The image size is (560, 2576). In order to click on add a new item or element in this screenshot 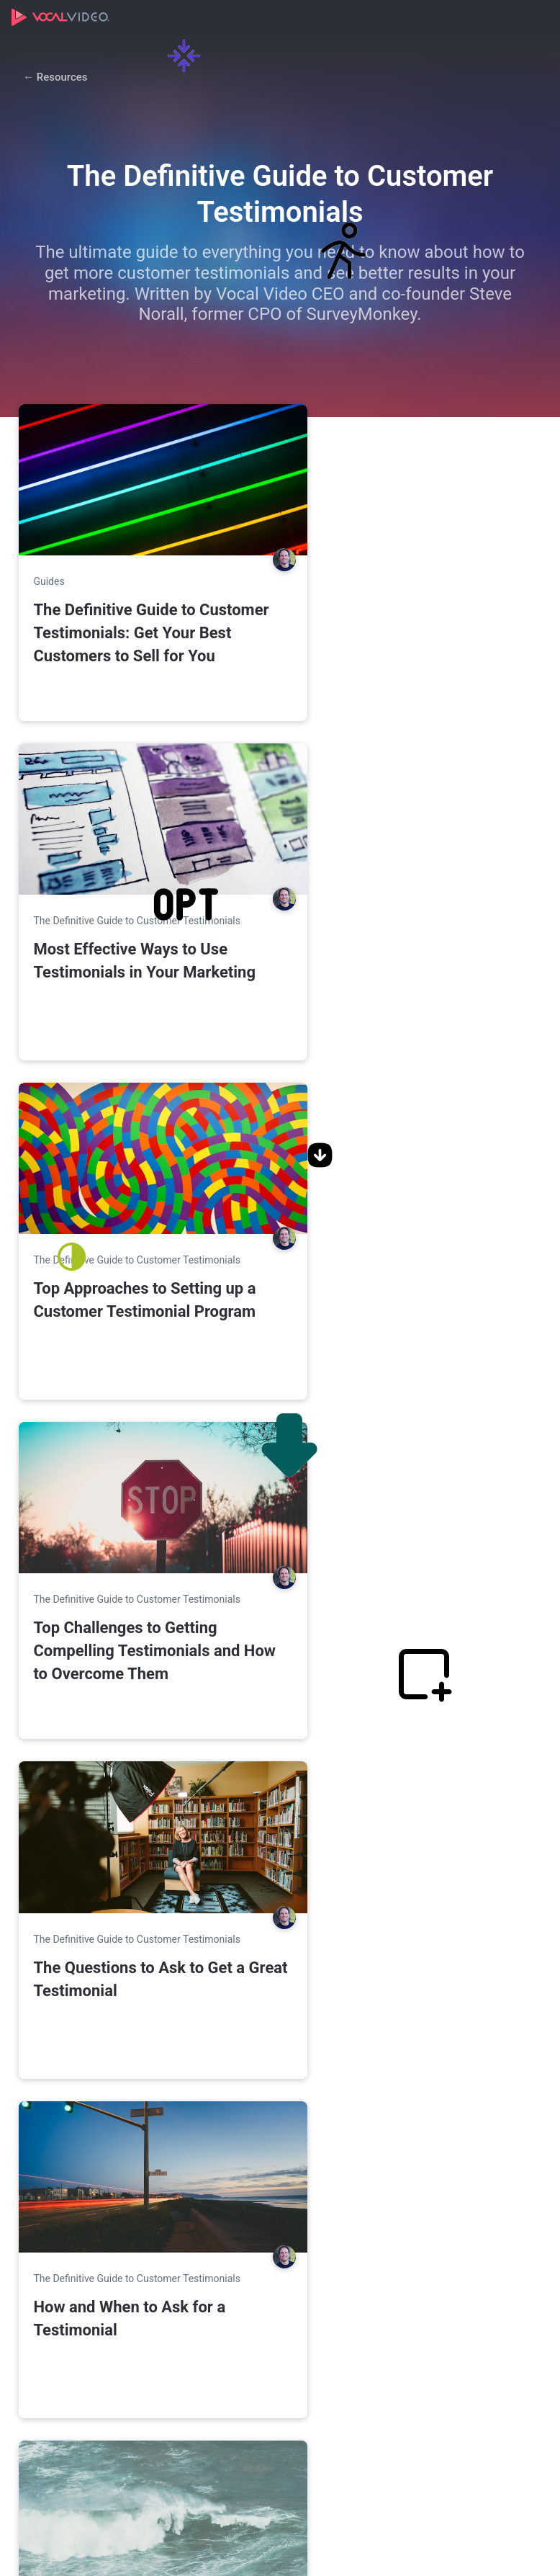, I will do `click(424, 1674)`.